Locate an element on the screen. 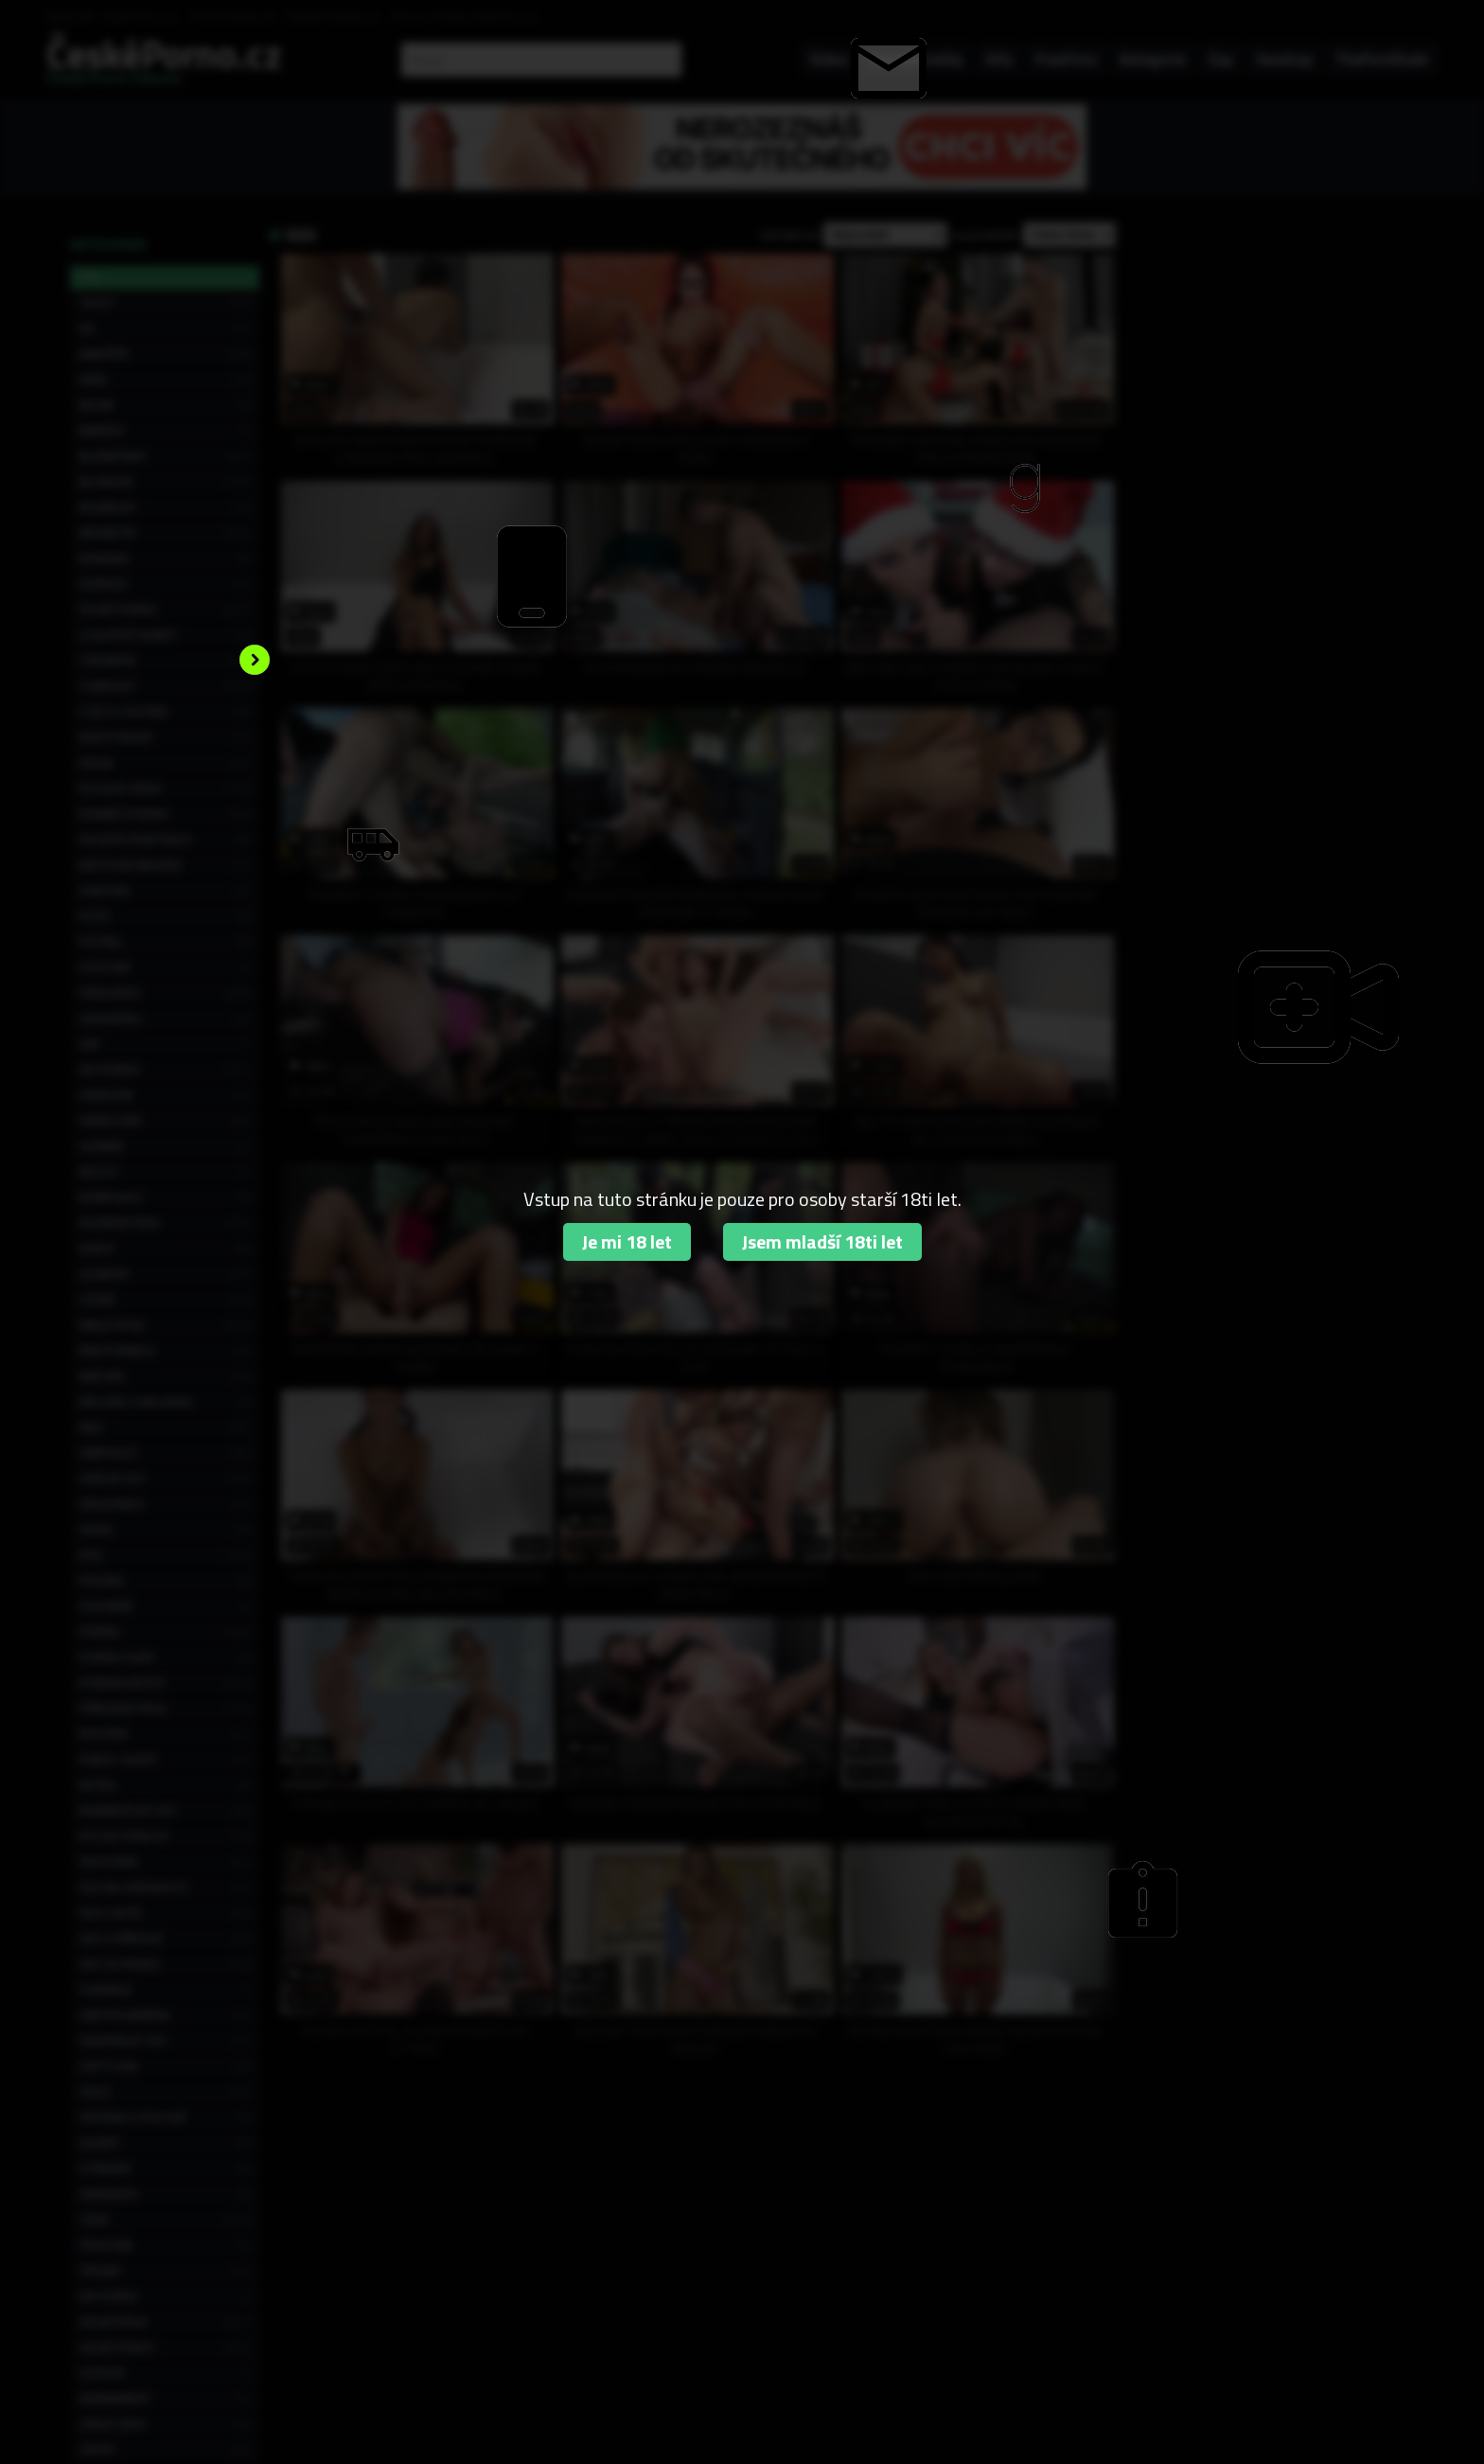  add a new video is located at coordinates (1318, 1007).